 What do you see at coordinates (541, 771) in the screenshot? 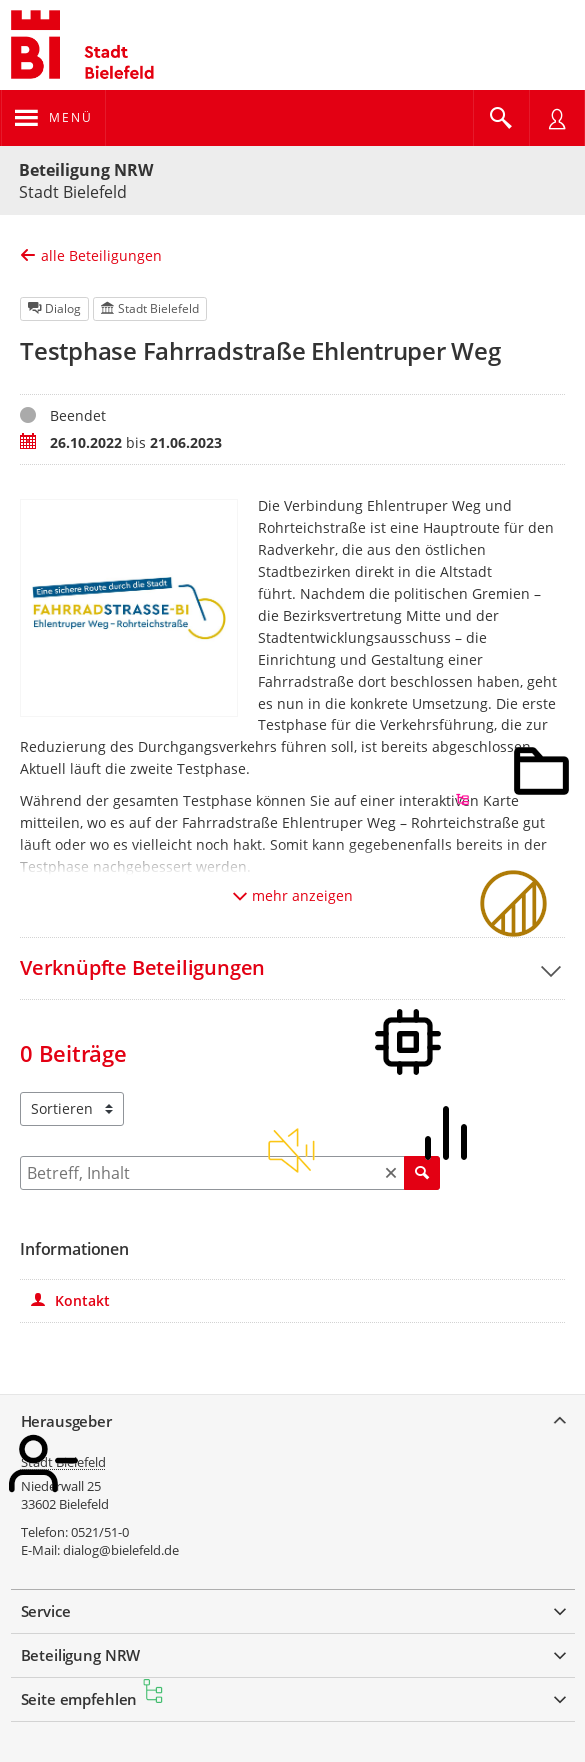
I see `access your files and documents` at bounding box center [541, 771].